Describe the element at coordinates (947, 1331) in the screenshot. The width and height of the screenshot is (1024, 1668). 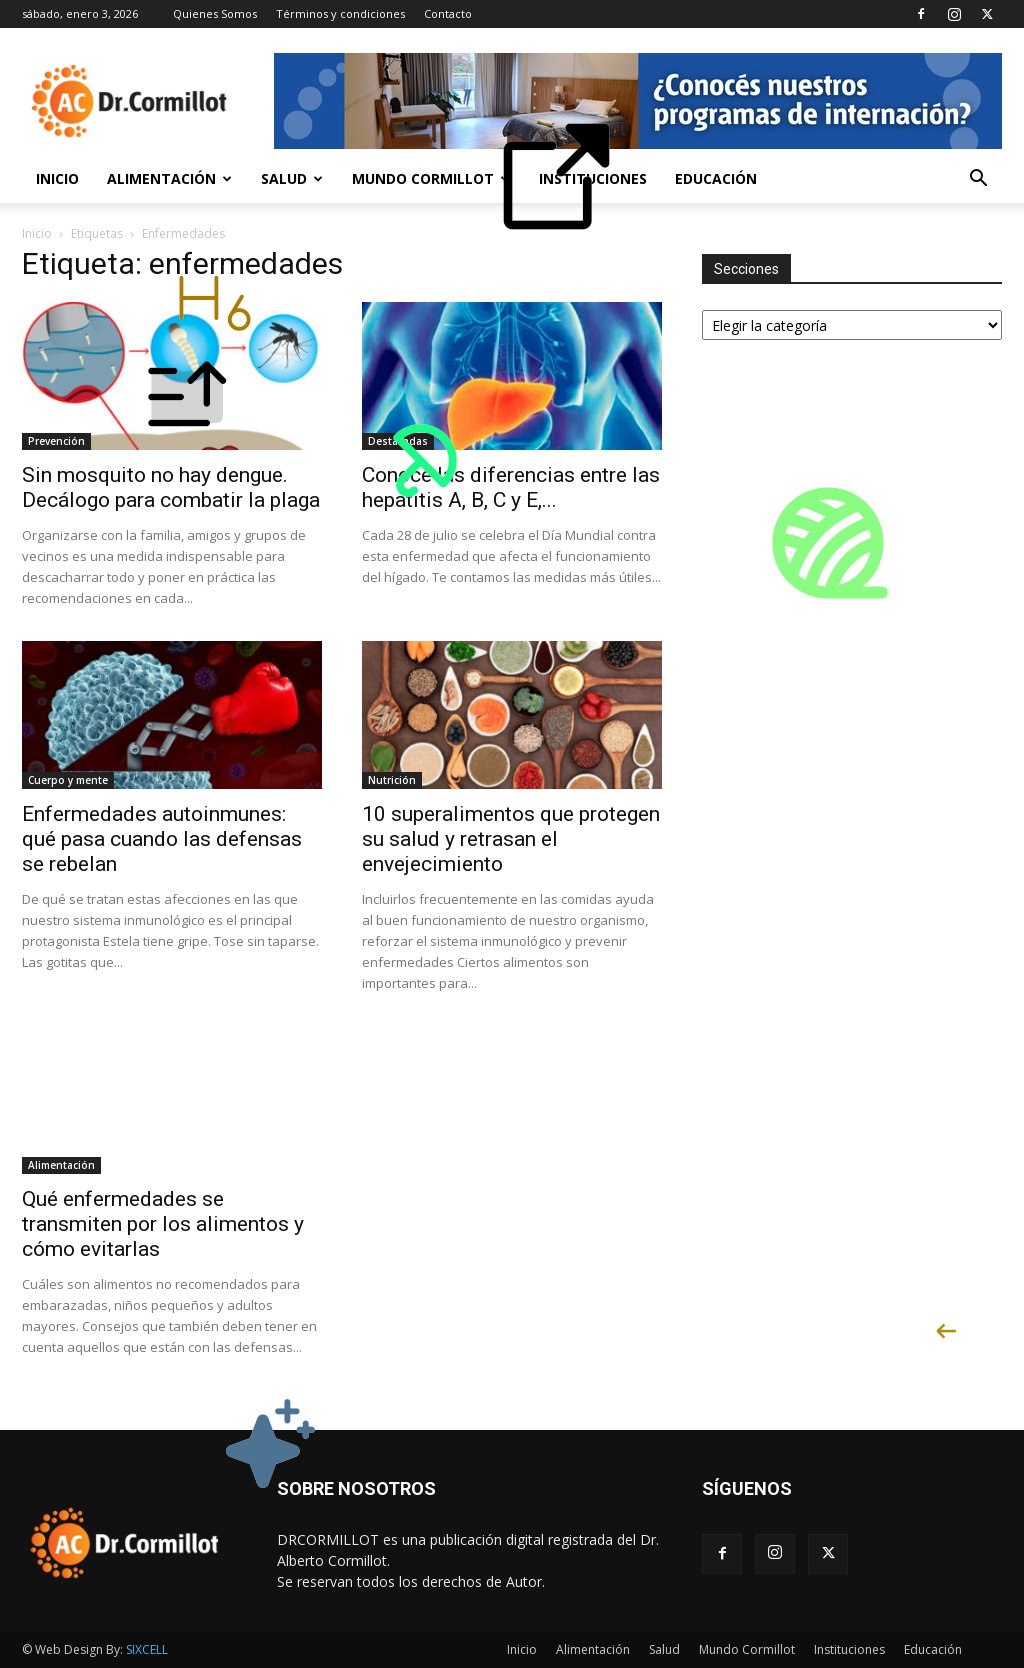
I see `go back to the previous screen` at that location.